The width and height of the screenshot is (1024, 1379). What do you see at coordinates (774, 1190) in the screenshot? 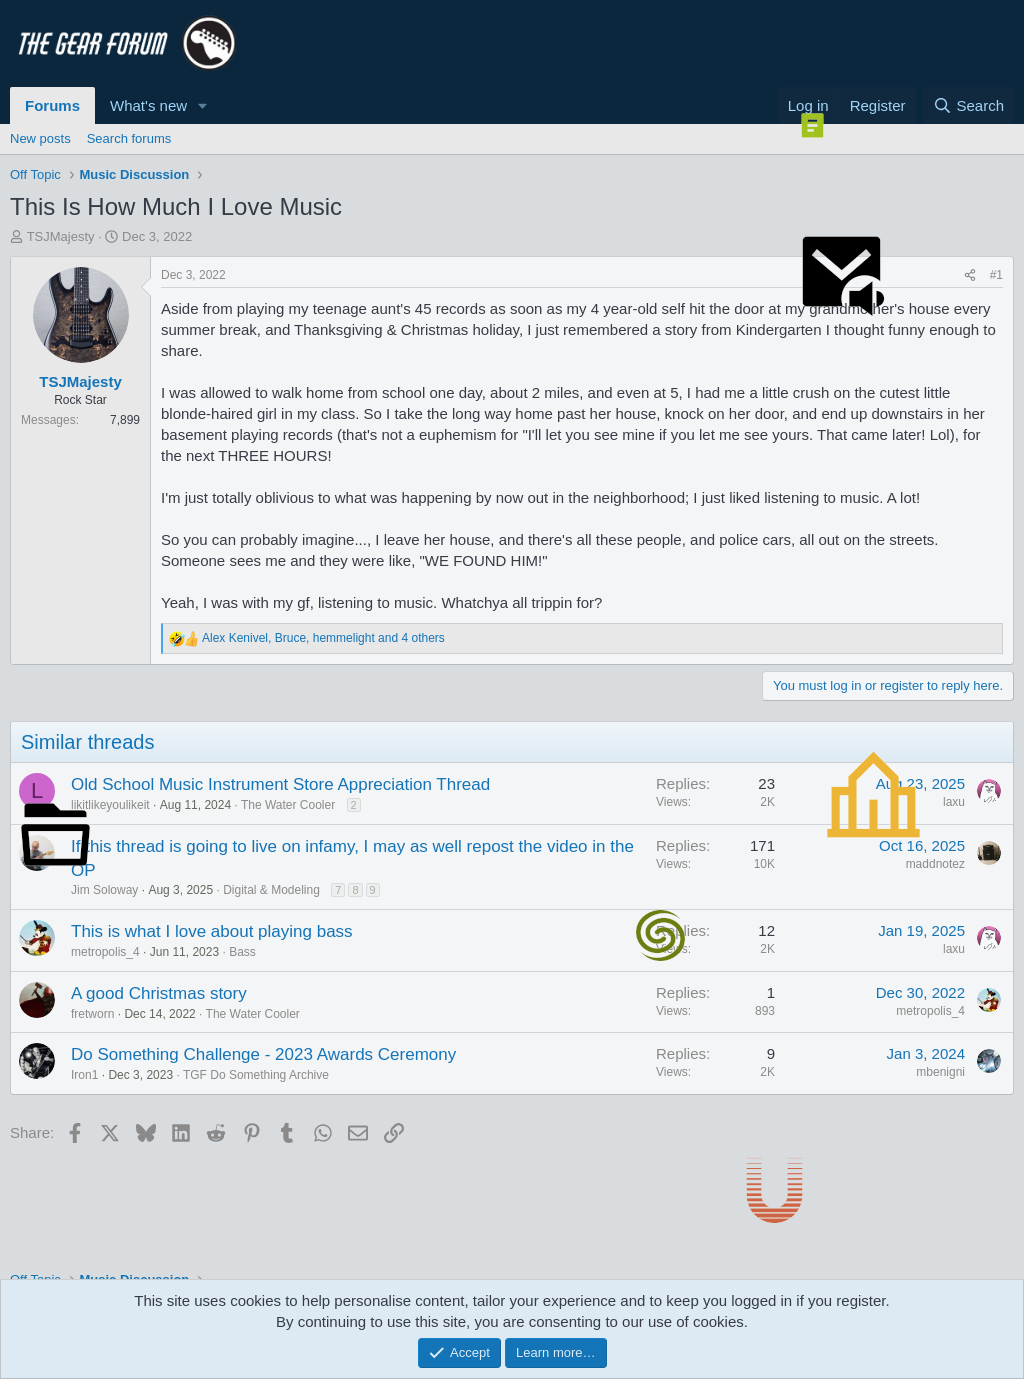
I see `uniregistry brand logo` at bounding box center [774, 1190].